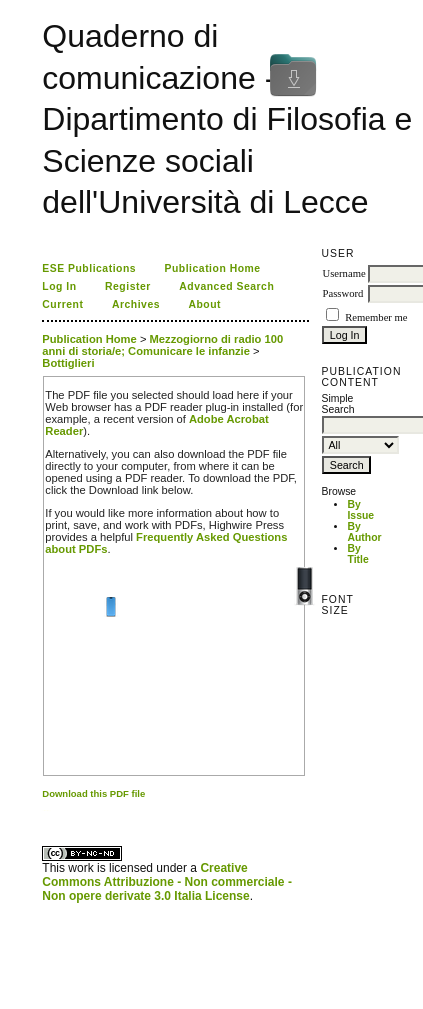  What do you see at coordinates (293, 75) in the screenshot?
I see `access your downloads folder` at bounding box center [293, 75].